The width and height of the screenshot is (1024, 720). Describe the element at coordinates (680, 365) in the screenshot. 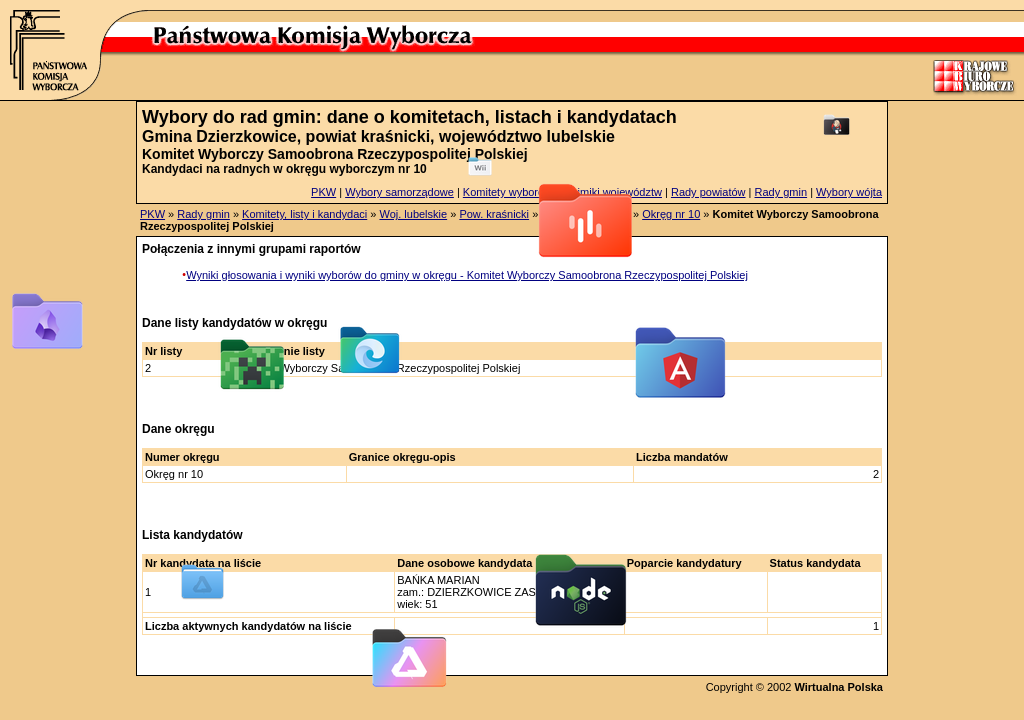

I see `open folder containing Angular project files` at that location.